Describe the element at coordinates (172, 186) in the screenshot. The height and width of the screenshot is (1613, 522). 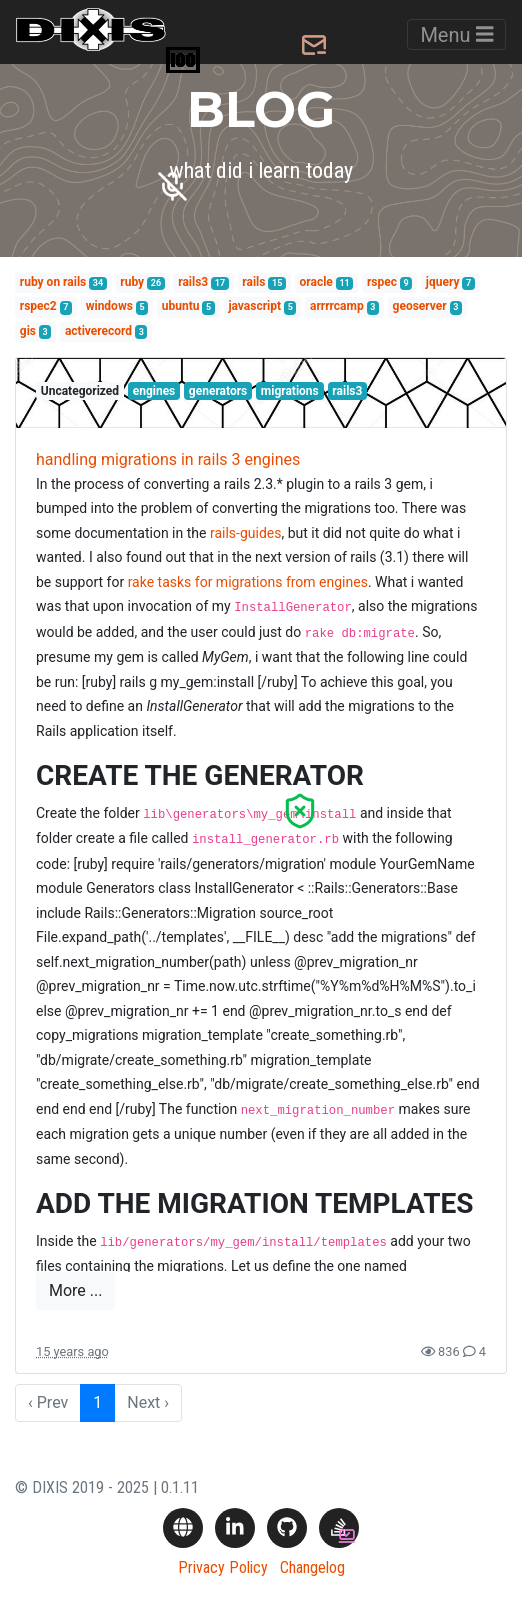
I see `mute your microphone` at that location.